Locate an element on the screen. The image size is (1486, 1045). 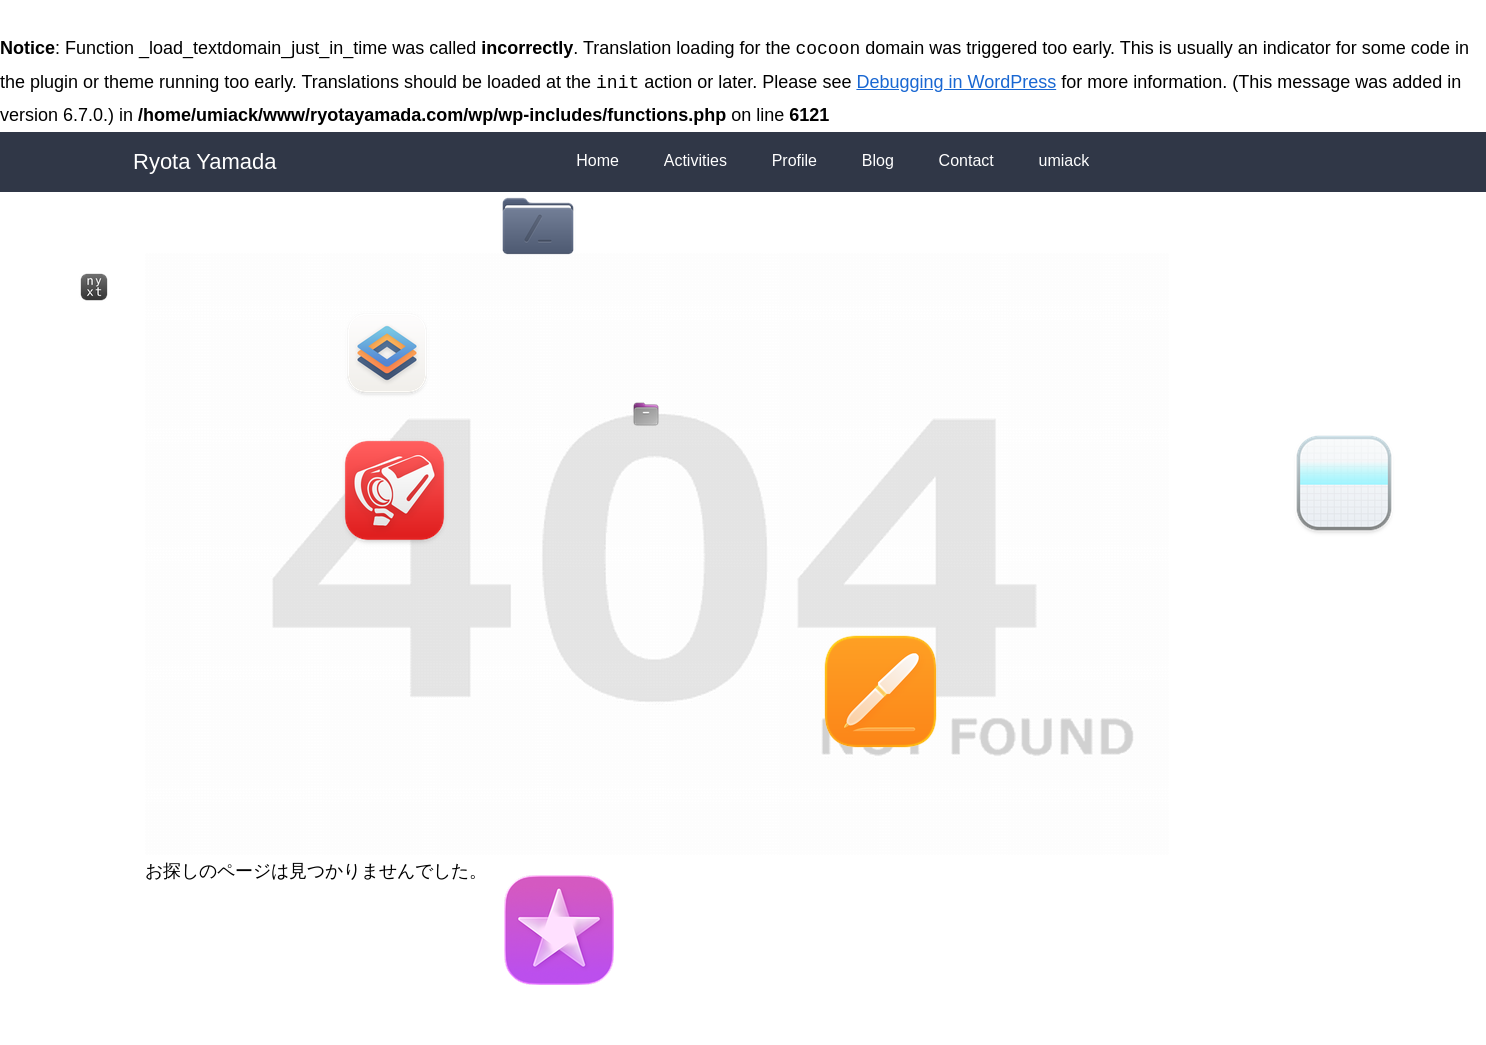
open LibreOffice Impress presentation software is located at coordinates (880, 691).